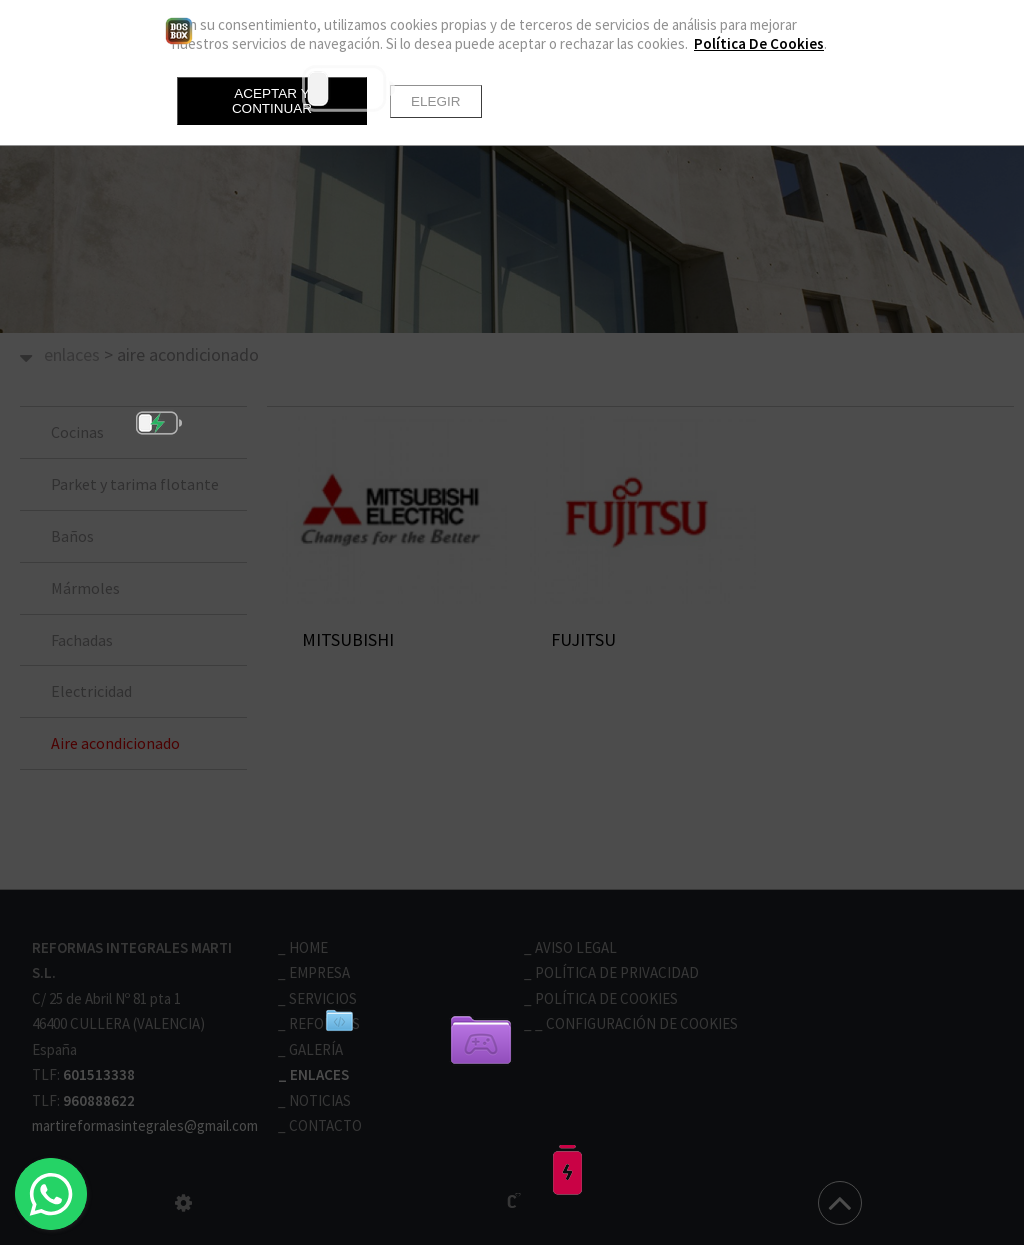  Describe the element at coordinates (159, 423) in the screenshot. I see `battery at 30% and currently charging` at that location.